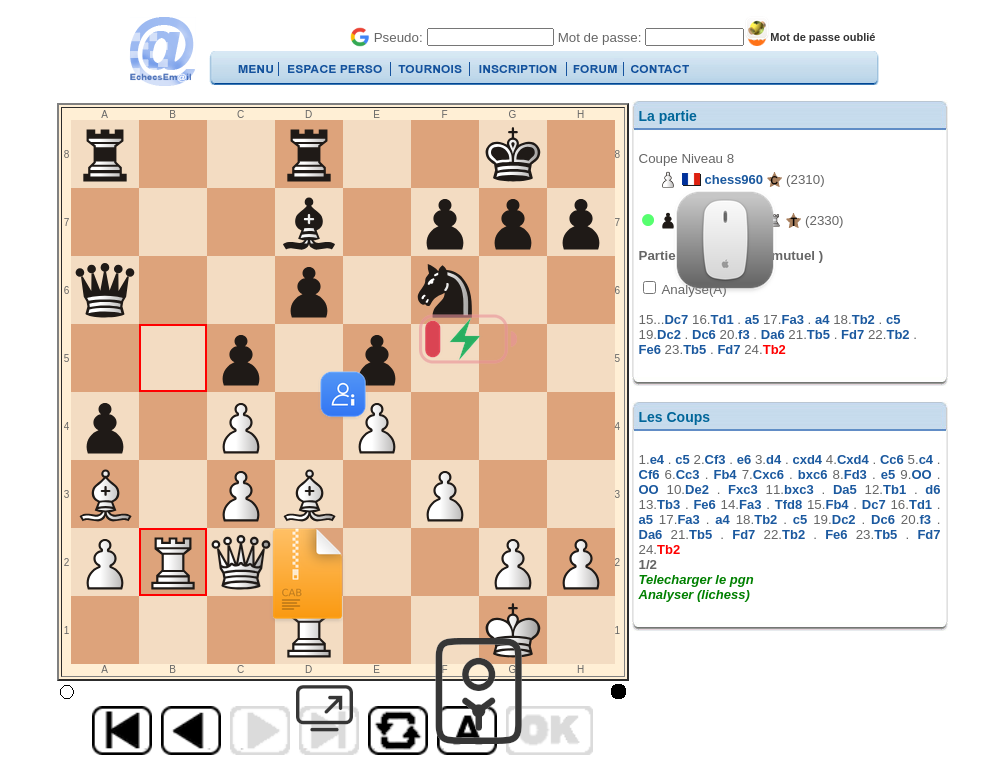 The image size is (1001, 768). I want to click on indicates battery is critically low but currently charging, so click(468, 339).